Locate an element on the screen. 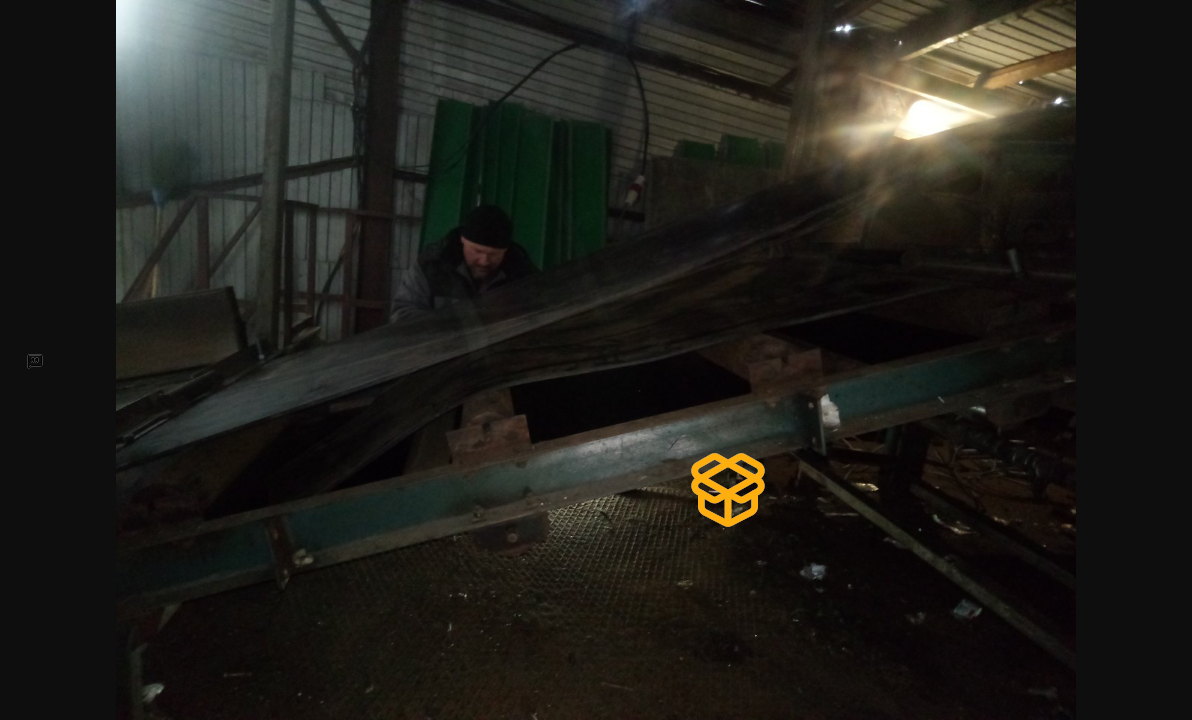 Image resolution: width=1192 pixels, height=720 pixels. view or send a quoted message is located at coordinates (35, 361).